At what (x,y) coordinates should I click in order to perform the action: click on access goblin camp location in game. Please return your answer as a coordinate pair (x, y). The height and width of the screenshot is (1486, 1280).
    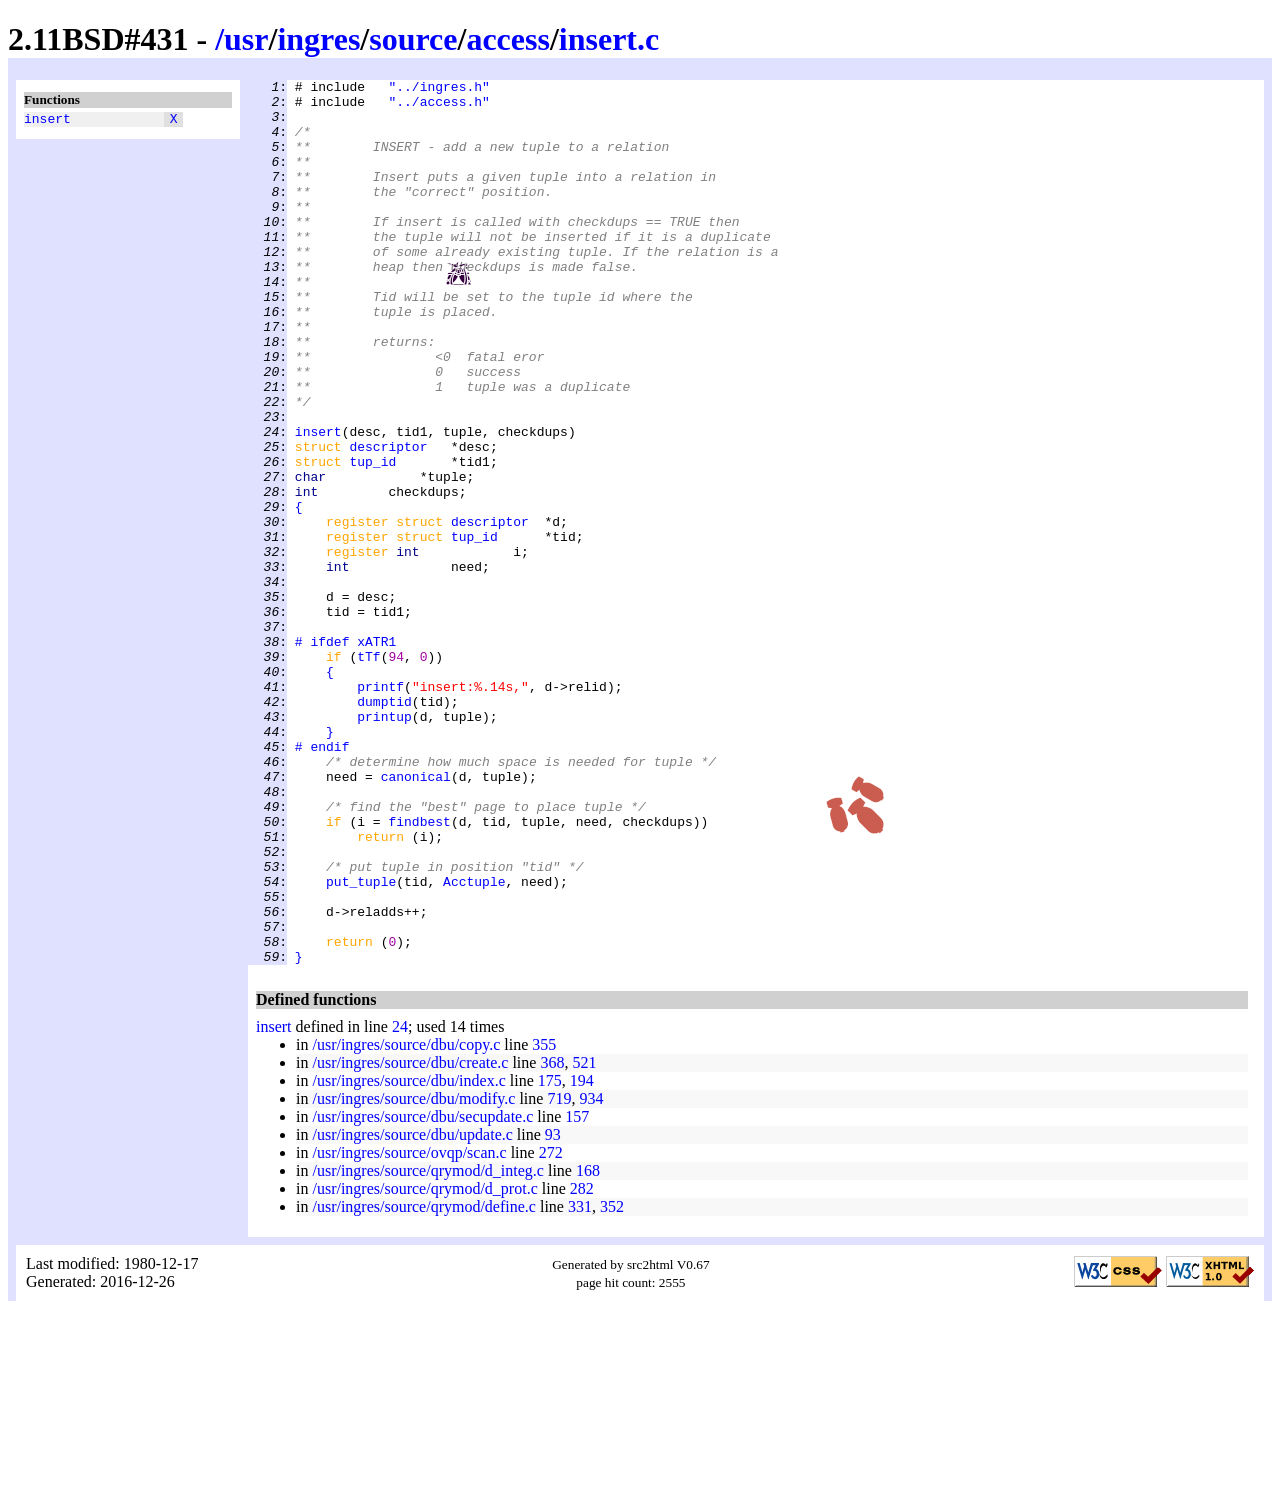
    Looking at the image, I should click on (458, 272).